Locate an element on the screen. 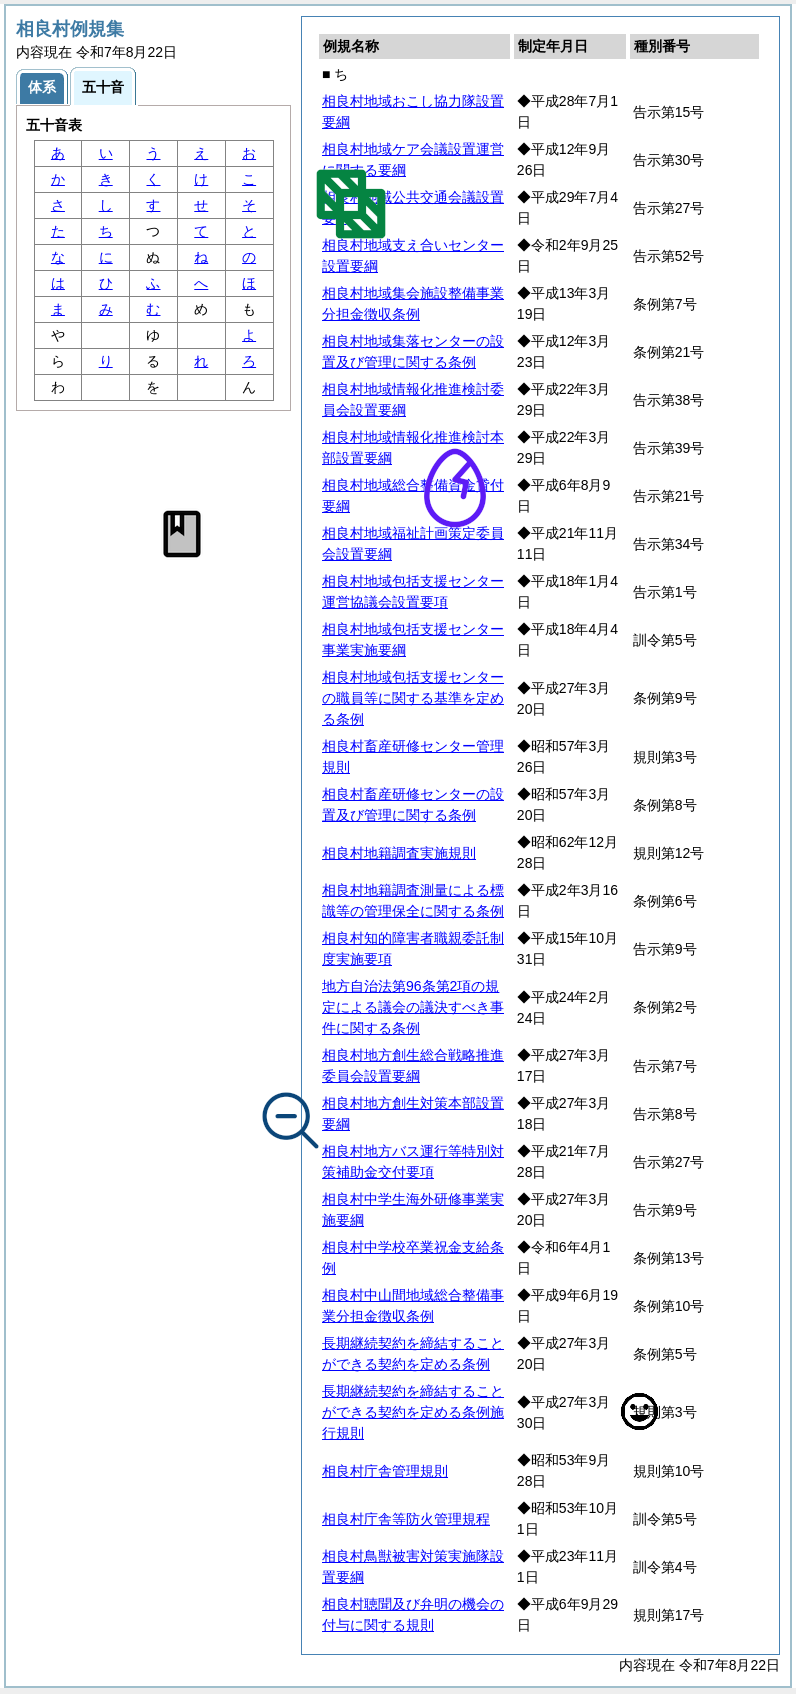 The width and height of the screenshot is (796, 1694). tag people in a photo is located at coordinates (639, 1411).